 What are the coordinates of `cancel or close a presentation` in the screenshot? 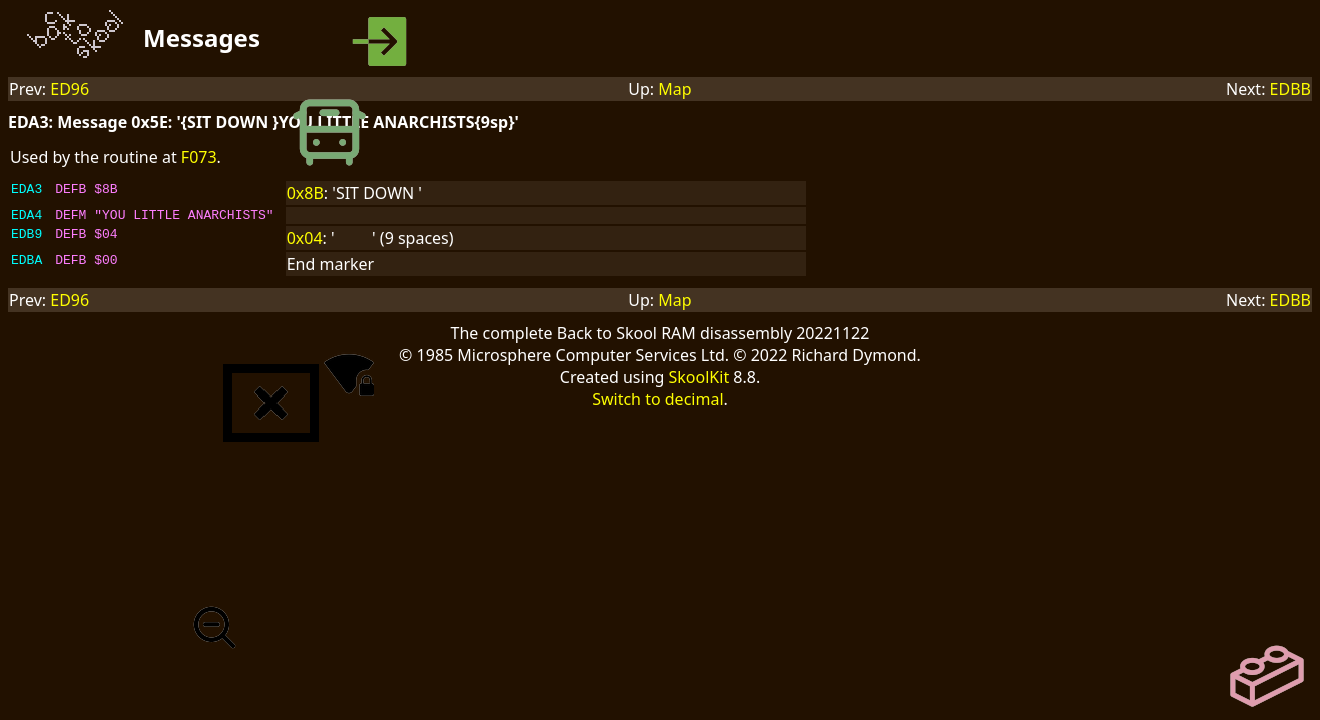 It's located at (271, 403).